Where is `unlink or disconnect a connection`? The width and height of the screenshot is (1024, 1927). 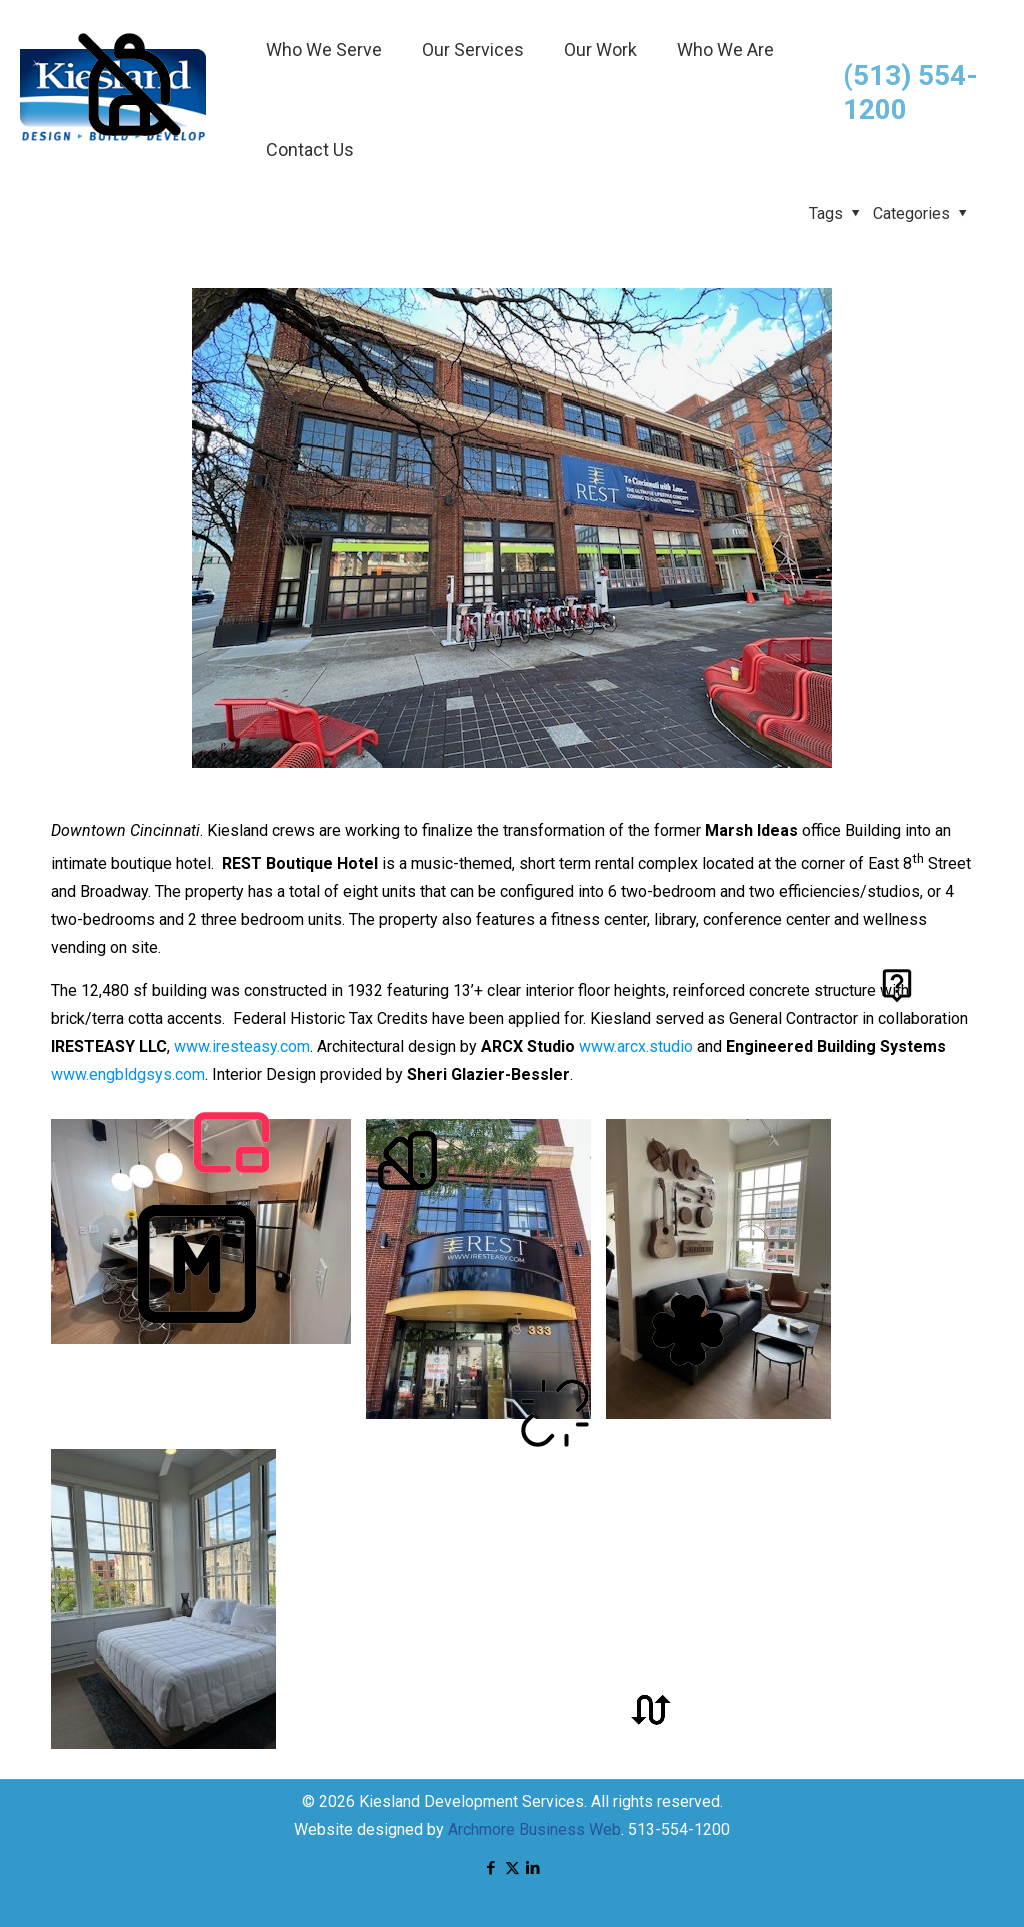 unlink or disconnect a connection is located at coordinates (555, 1413).